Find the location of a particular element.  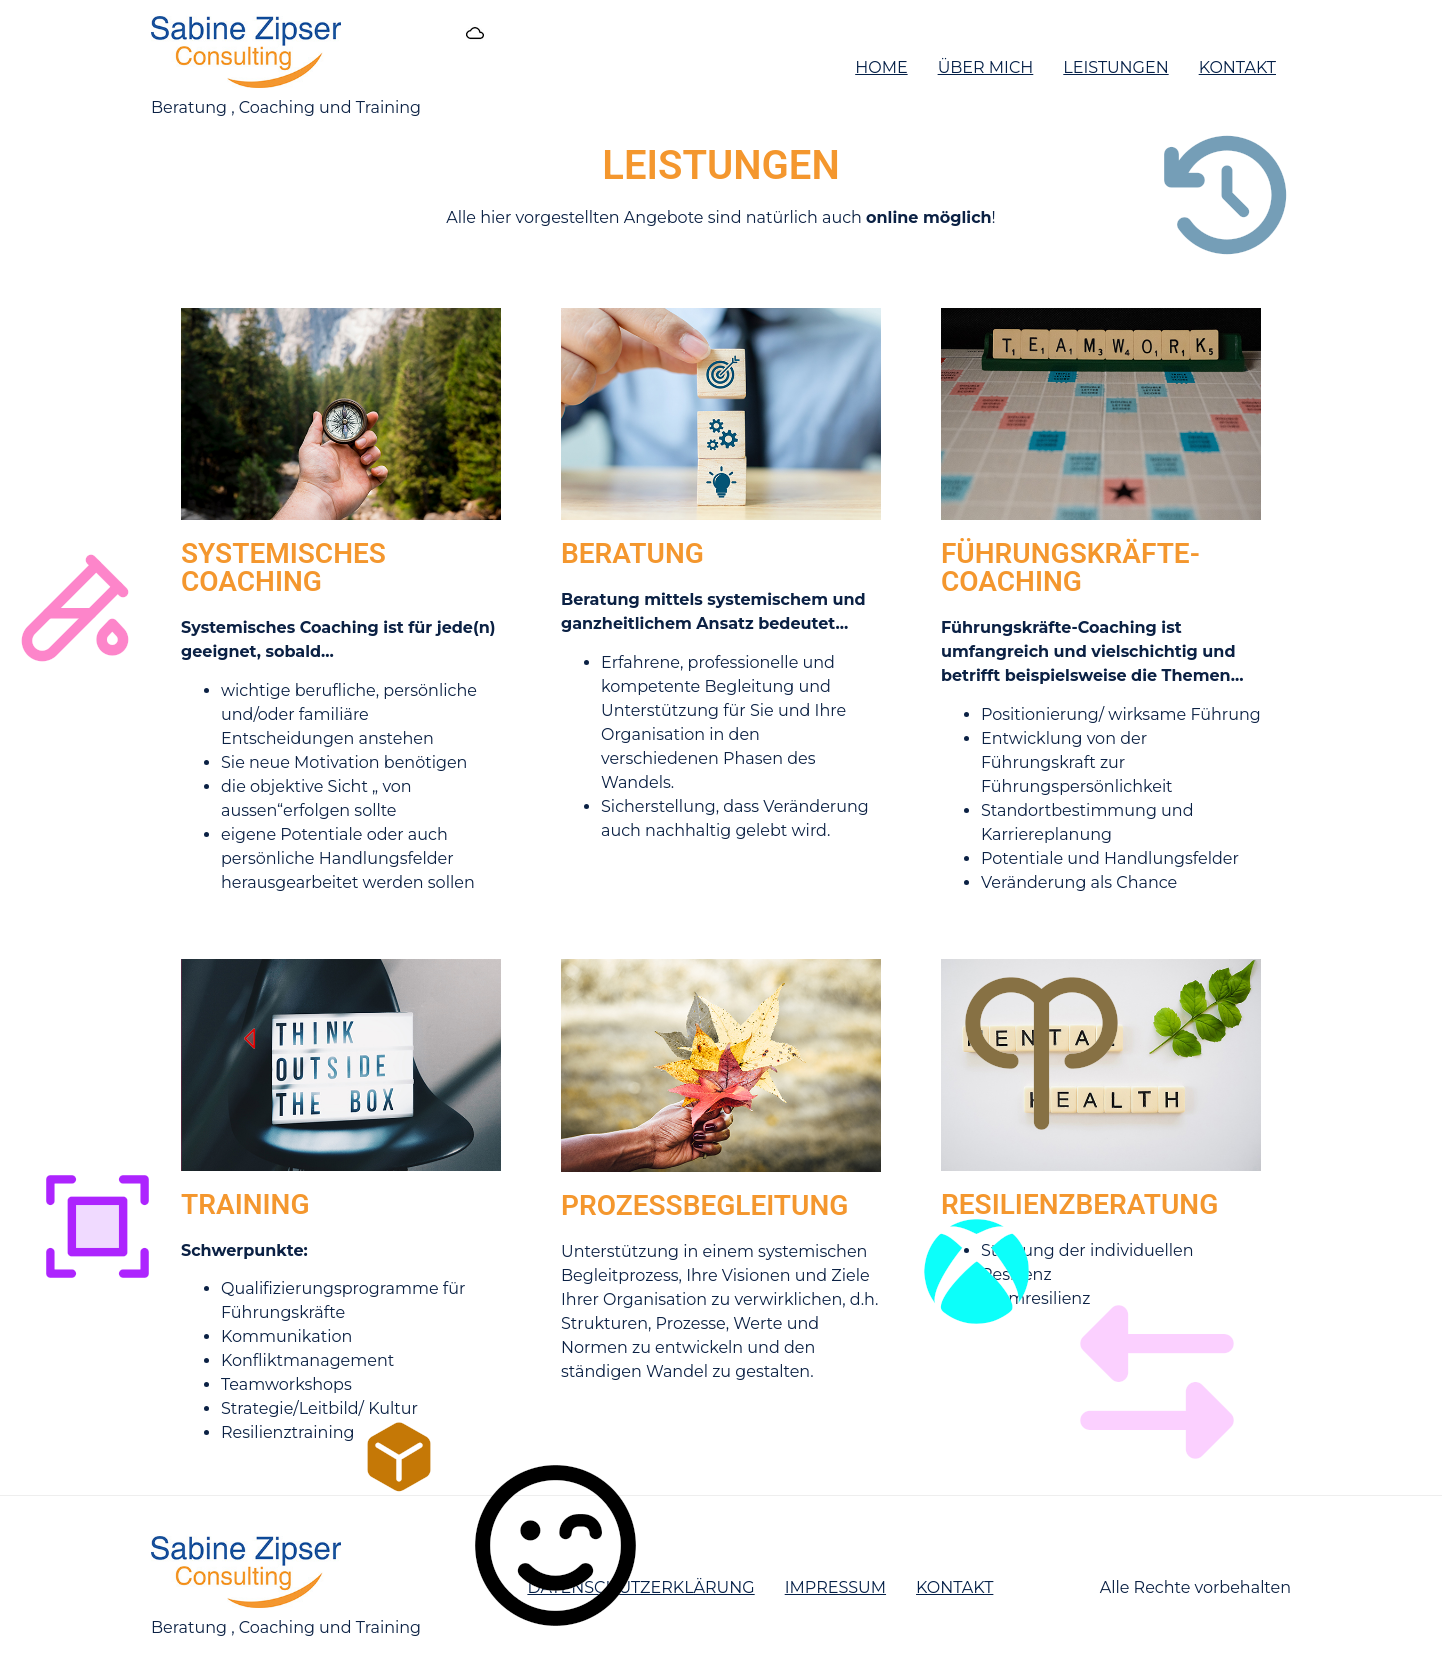

view history or recent activity is located at coordinates (1227, 195).